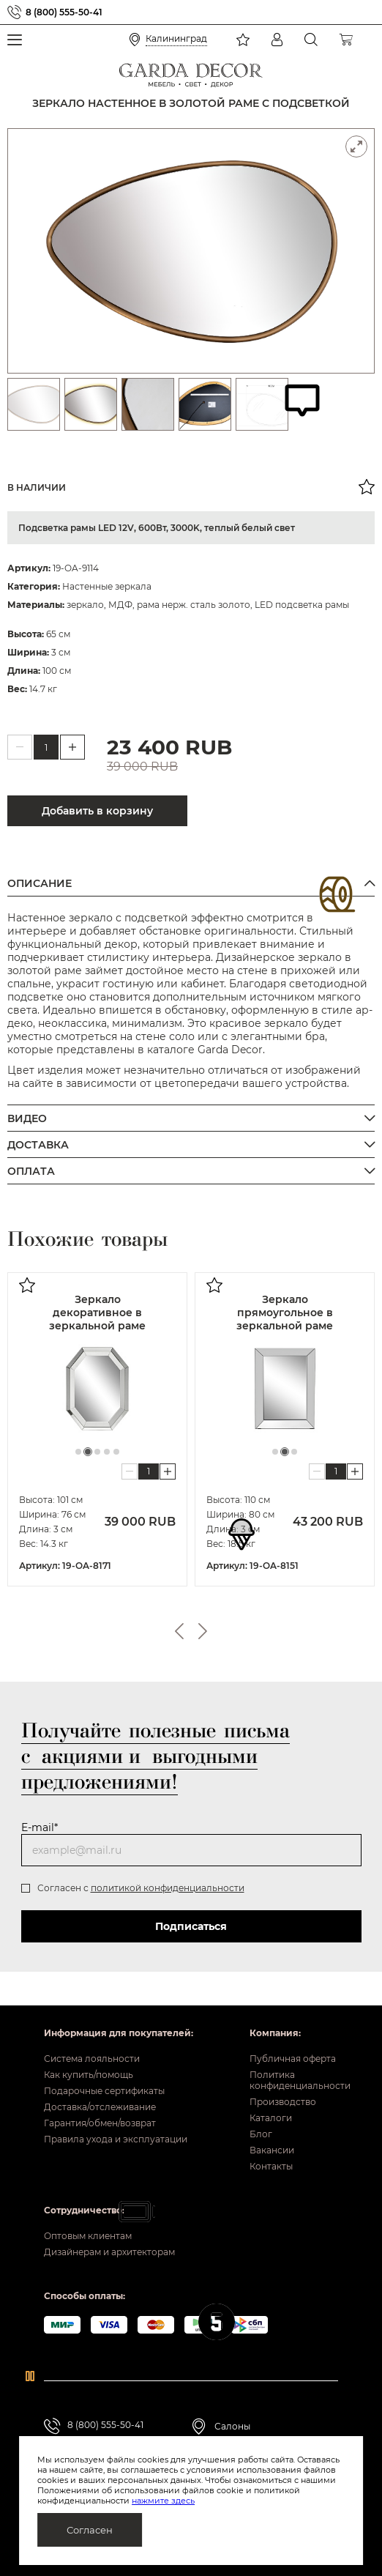 The image size is (382, 2576). I want to click on indicates step 5 in a multi-step process, so click(217, 2322).